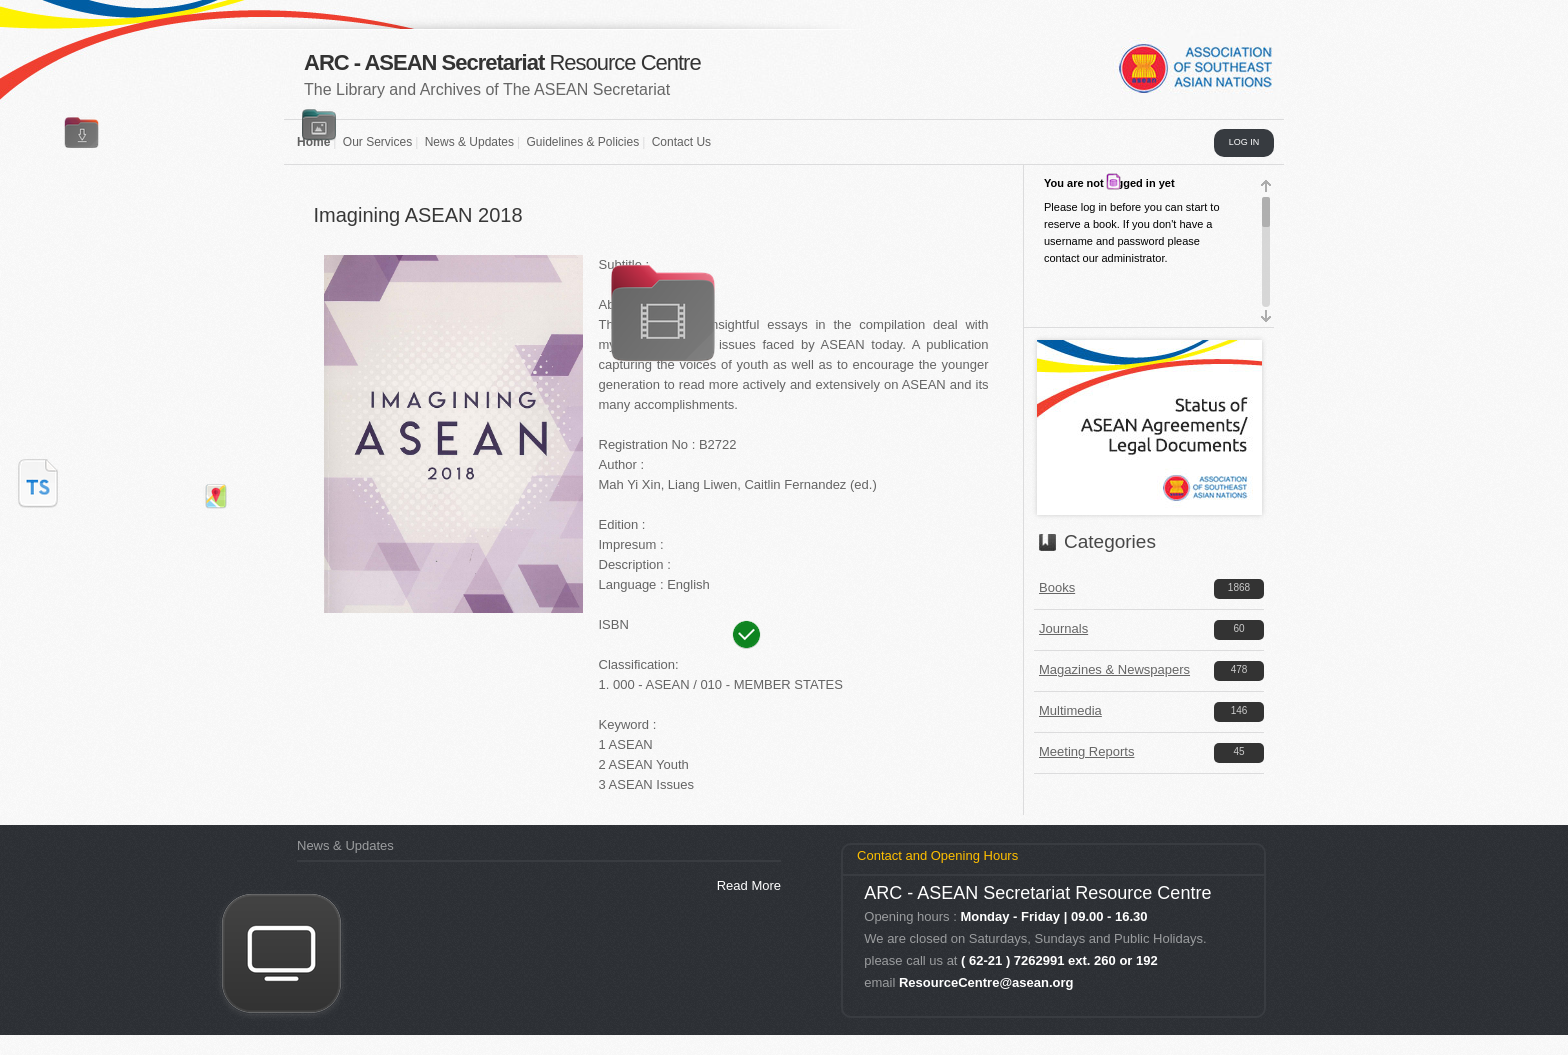 The height and width of the screenshot is (1055, 1568). Describe the element at coordinates (1113, 181) in the screenshot. I see `libreoffice base database template file` at that location.